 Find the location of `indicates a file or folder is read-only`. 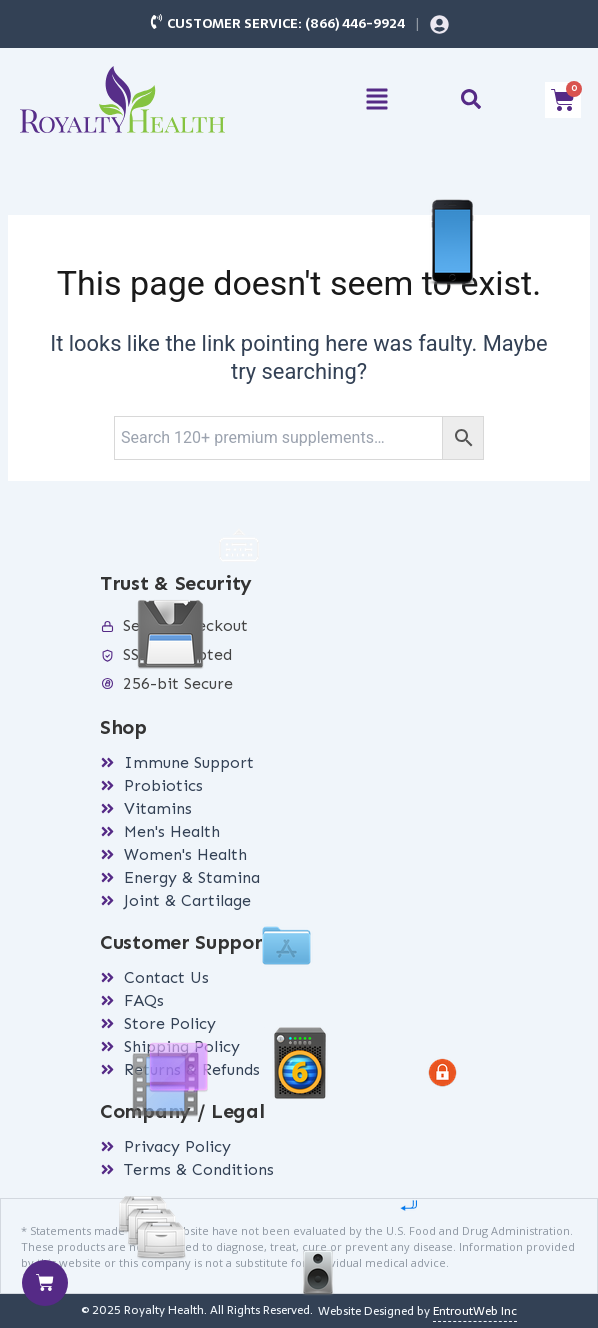

indicates a file or folder is read-only is located at coordinates (442, 1072).